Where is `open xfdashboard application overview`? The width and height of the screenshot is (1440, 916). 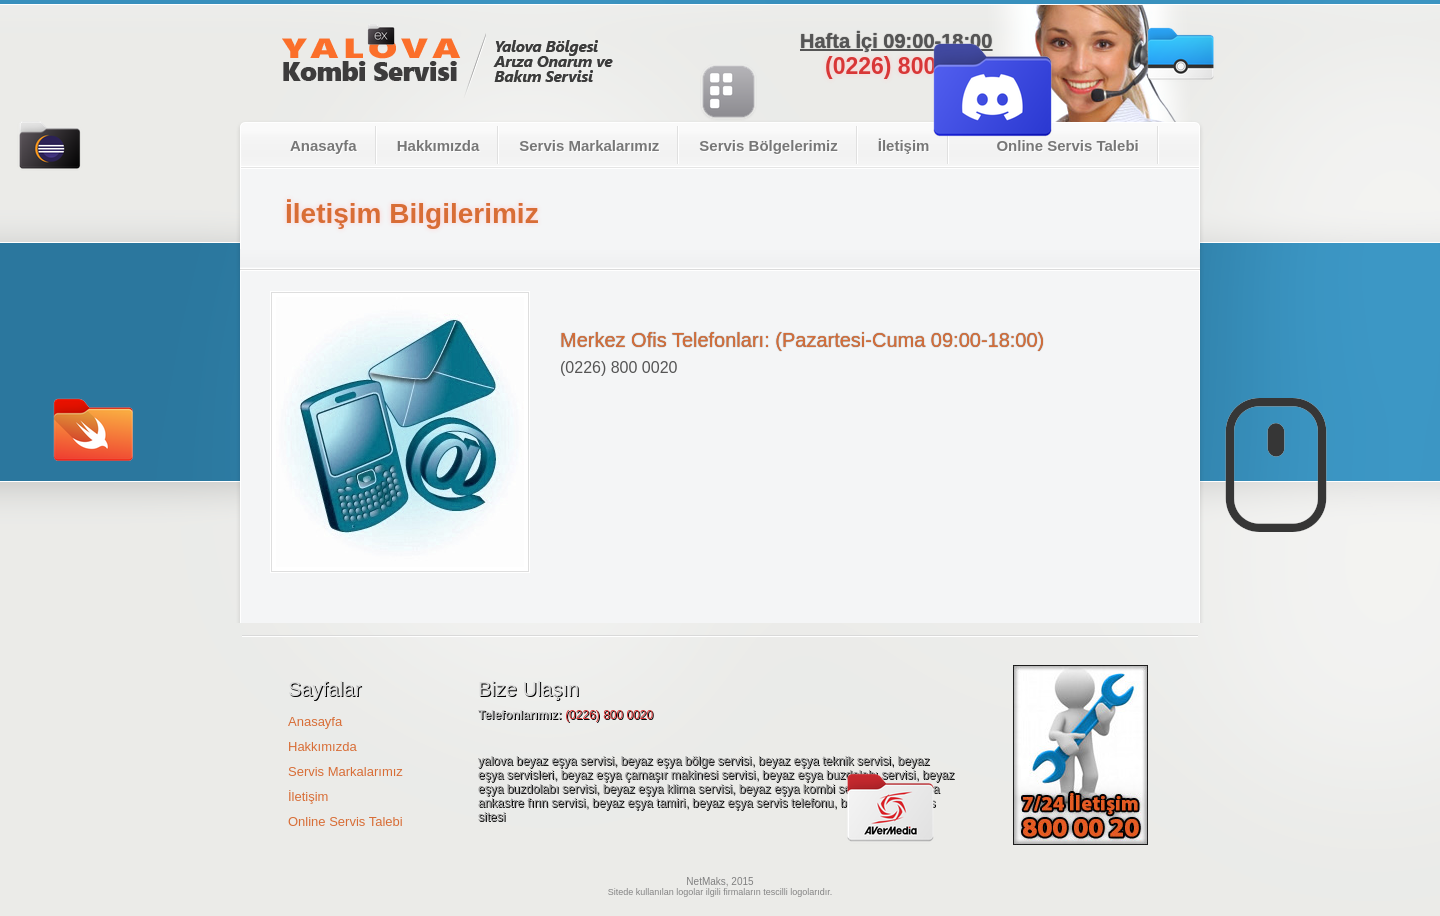 open xfdashboard application overview is located at coordinates (728, 92).